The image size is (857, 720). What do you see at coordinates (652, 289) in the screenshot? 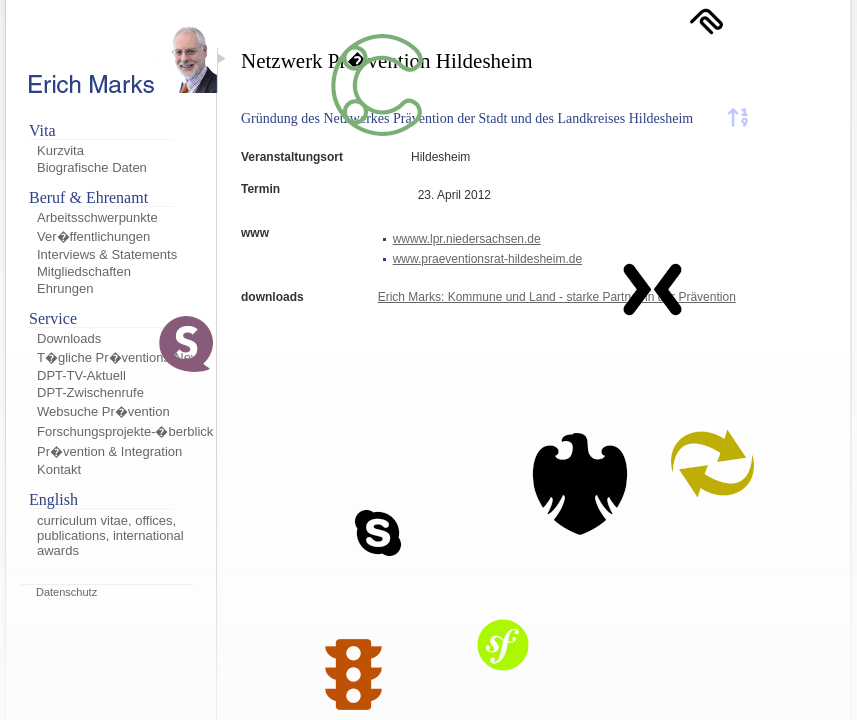
I see `mixer streaming platform logo` at bounding box center [652, 289].